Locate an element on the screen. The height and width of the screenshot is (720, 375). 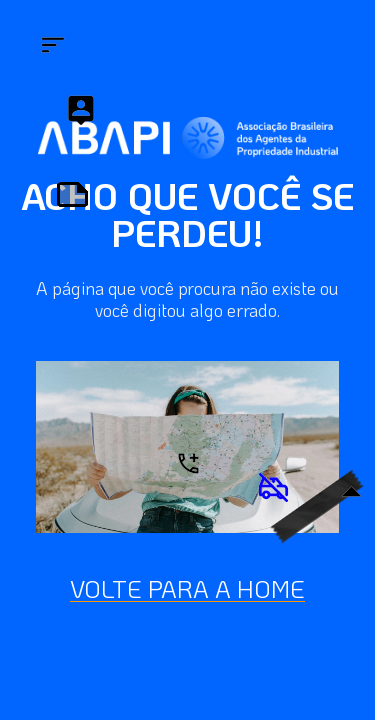
create a new note is located at coordinates (72, 194).